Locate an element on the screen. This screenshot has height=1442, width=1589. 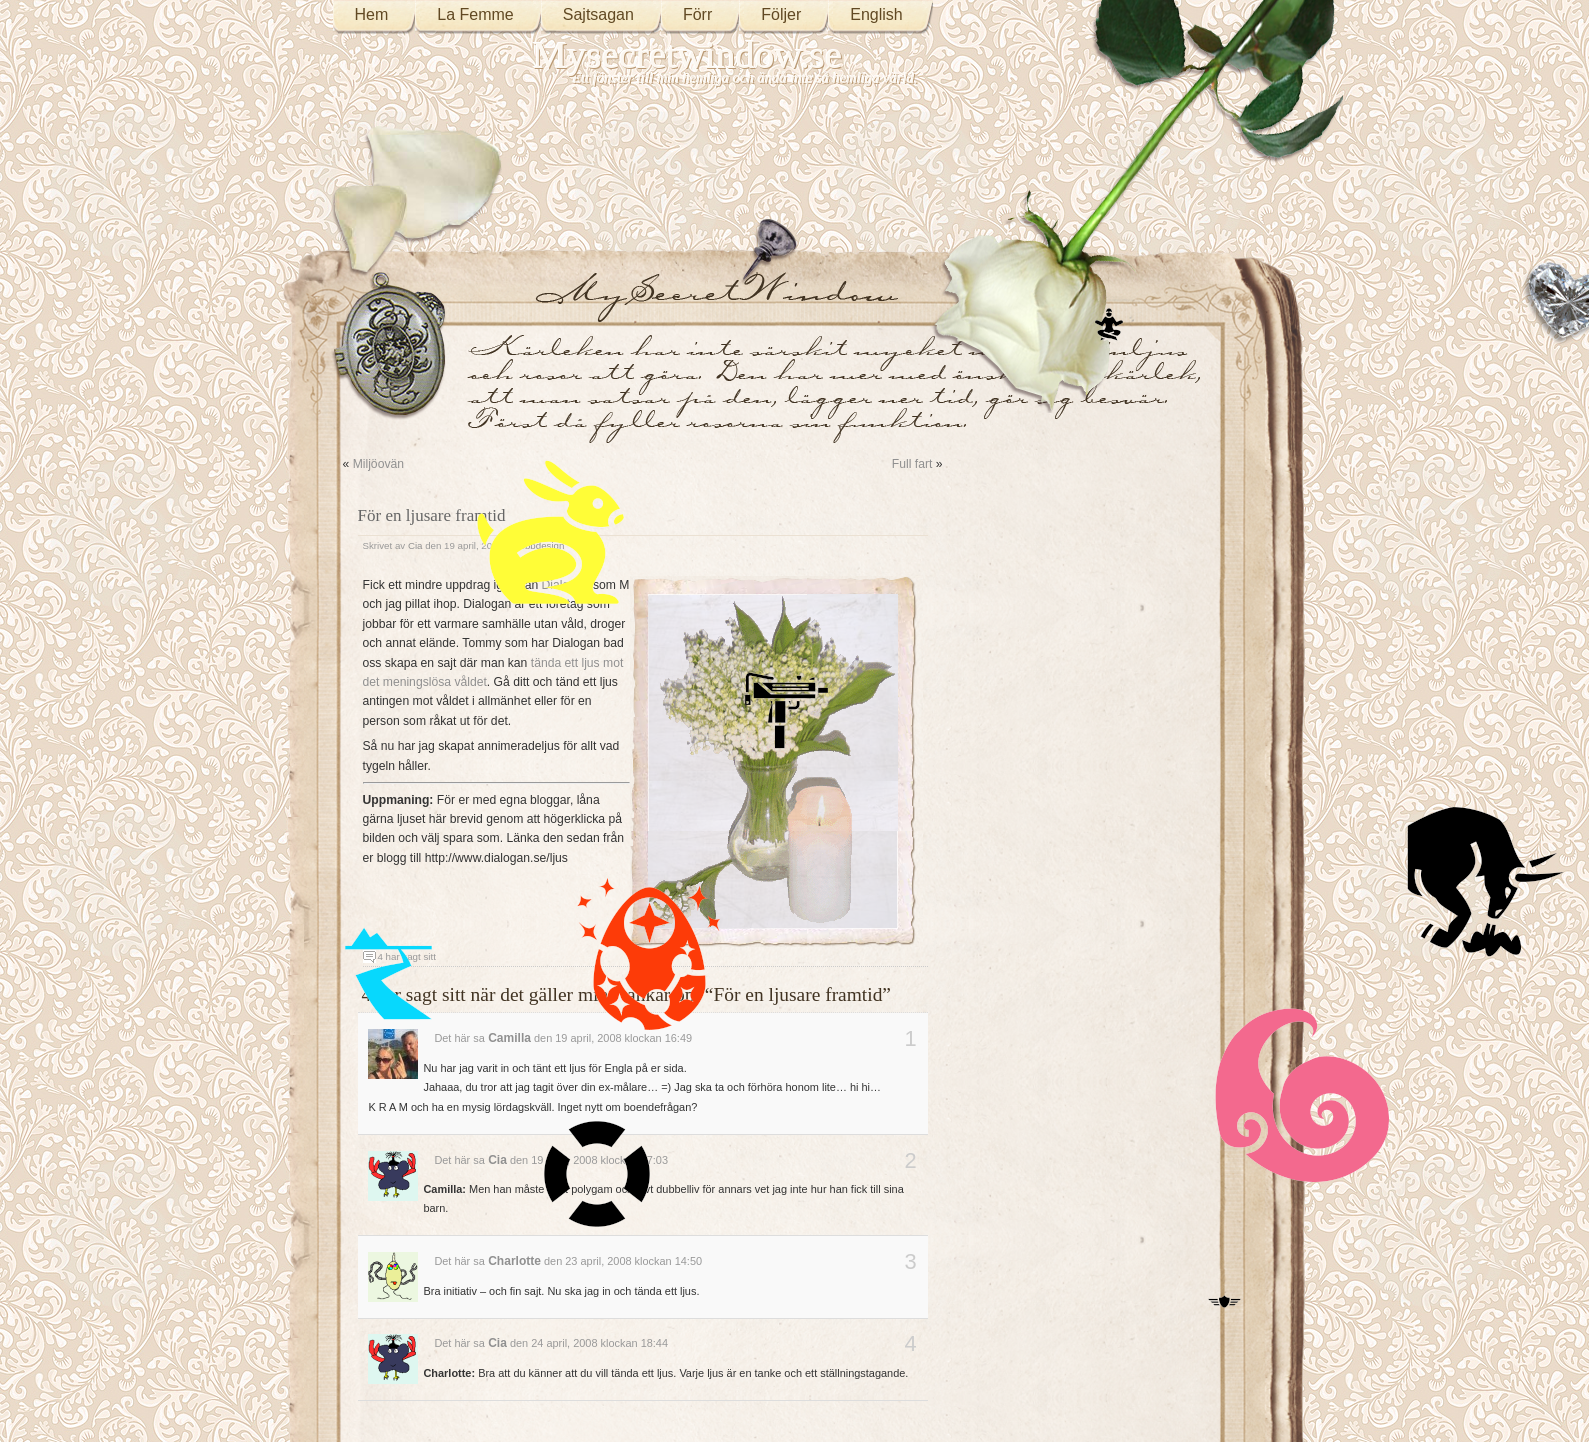
select submachine gun weapon in game is located at coordinates (786, 710).